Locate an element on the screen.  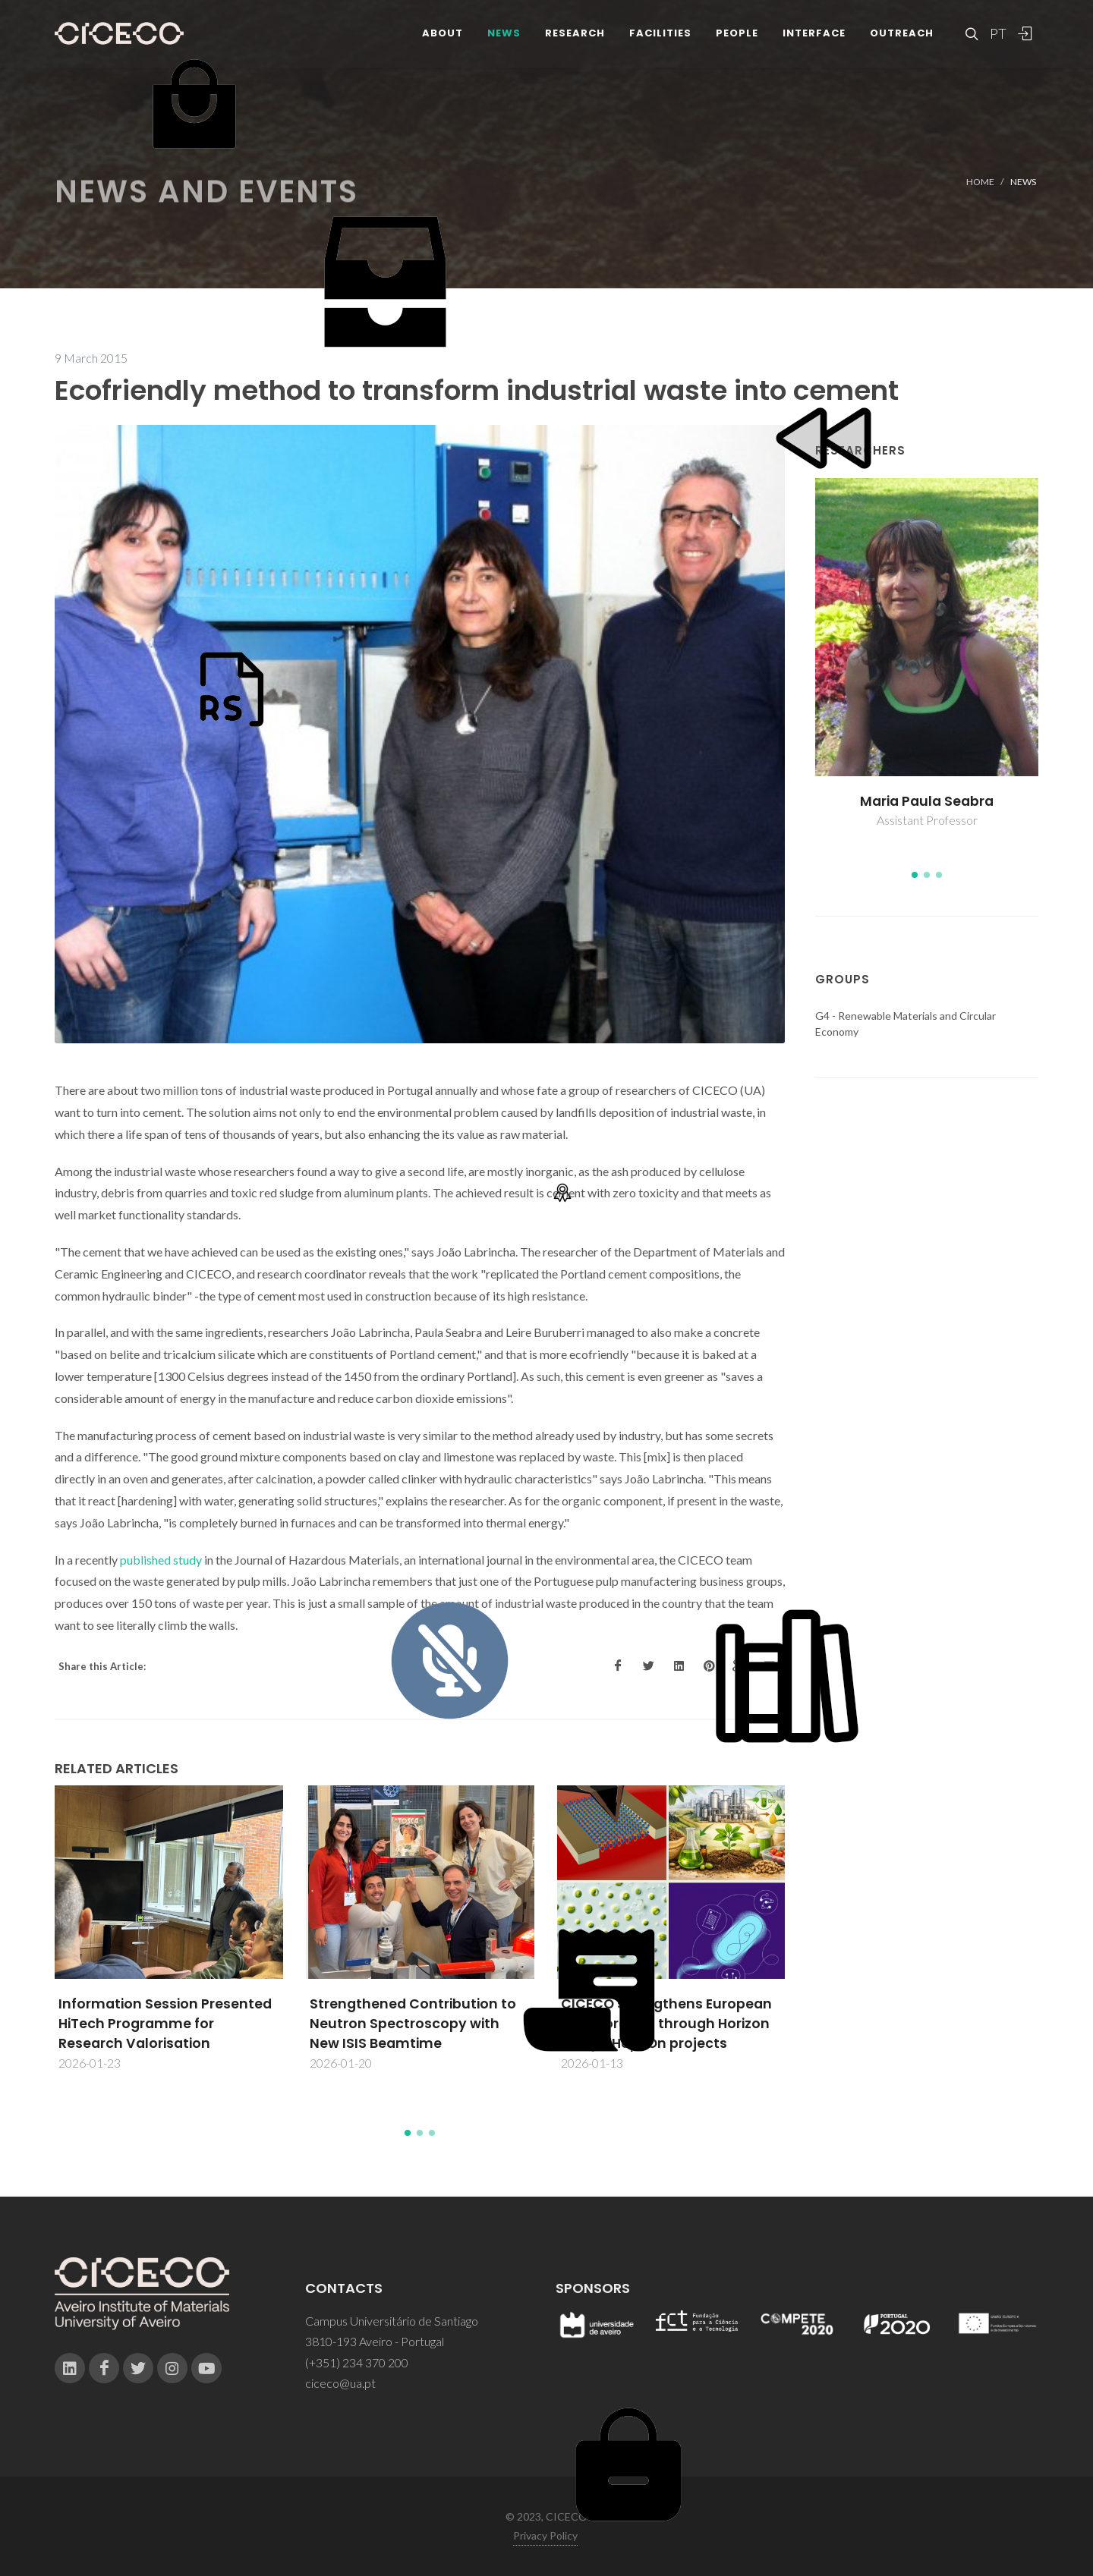
remove item from shopping bag is located at coordinates (628, 2464).